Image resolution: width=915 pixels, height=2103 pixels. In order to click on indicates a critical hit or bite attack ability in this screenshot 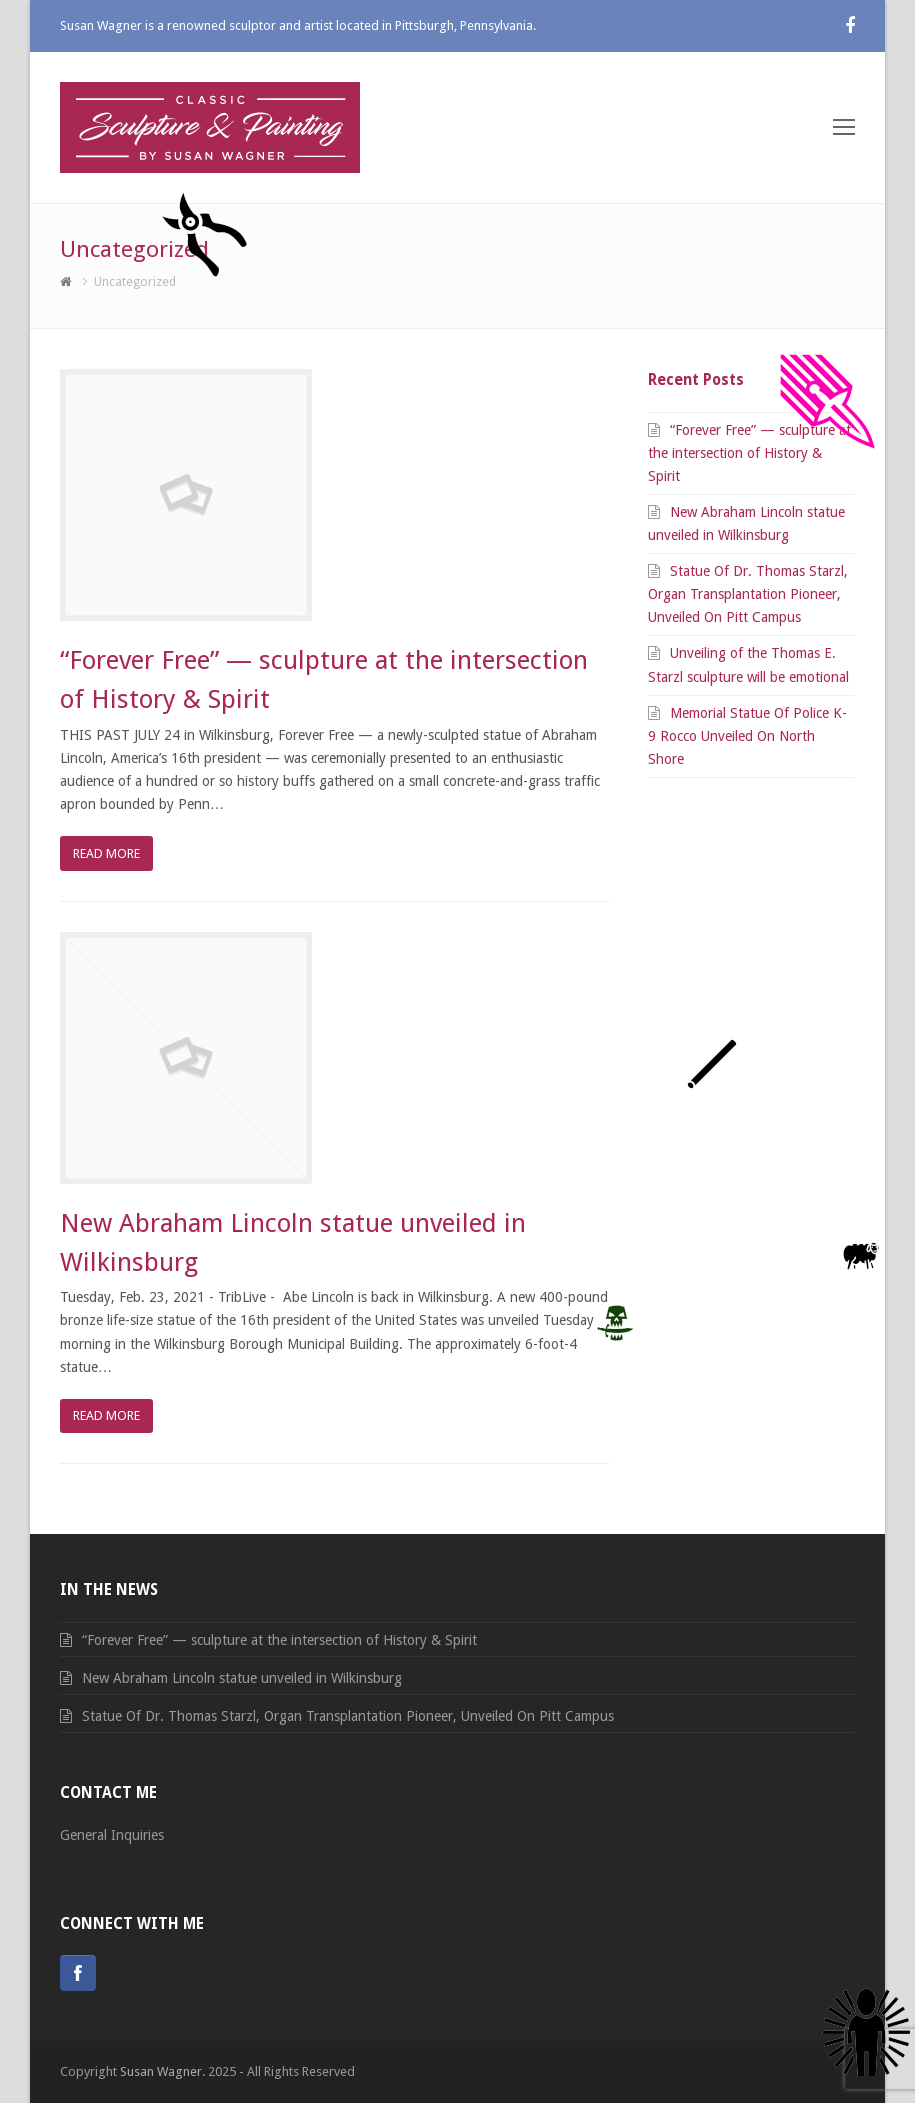, I will do `click(615, 1323)`.